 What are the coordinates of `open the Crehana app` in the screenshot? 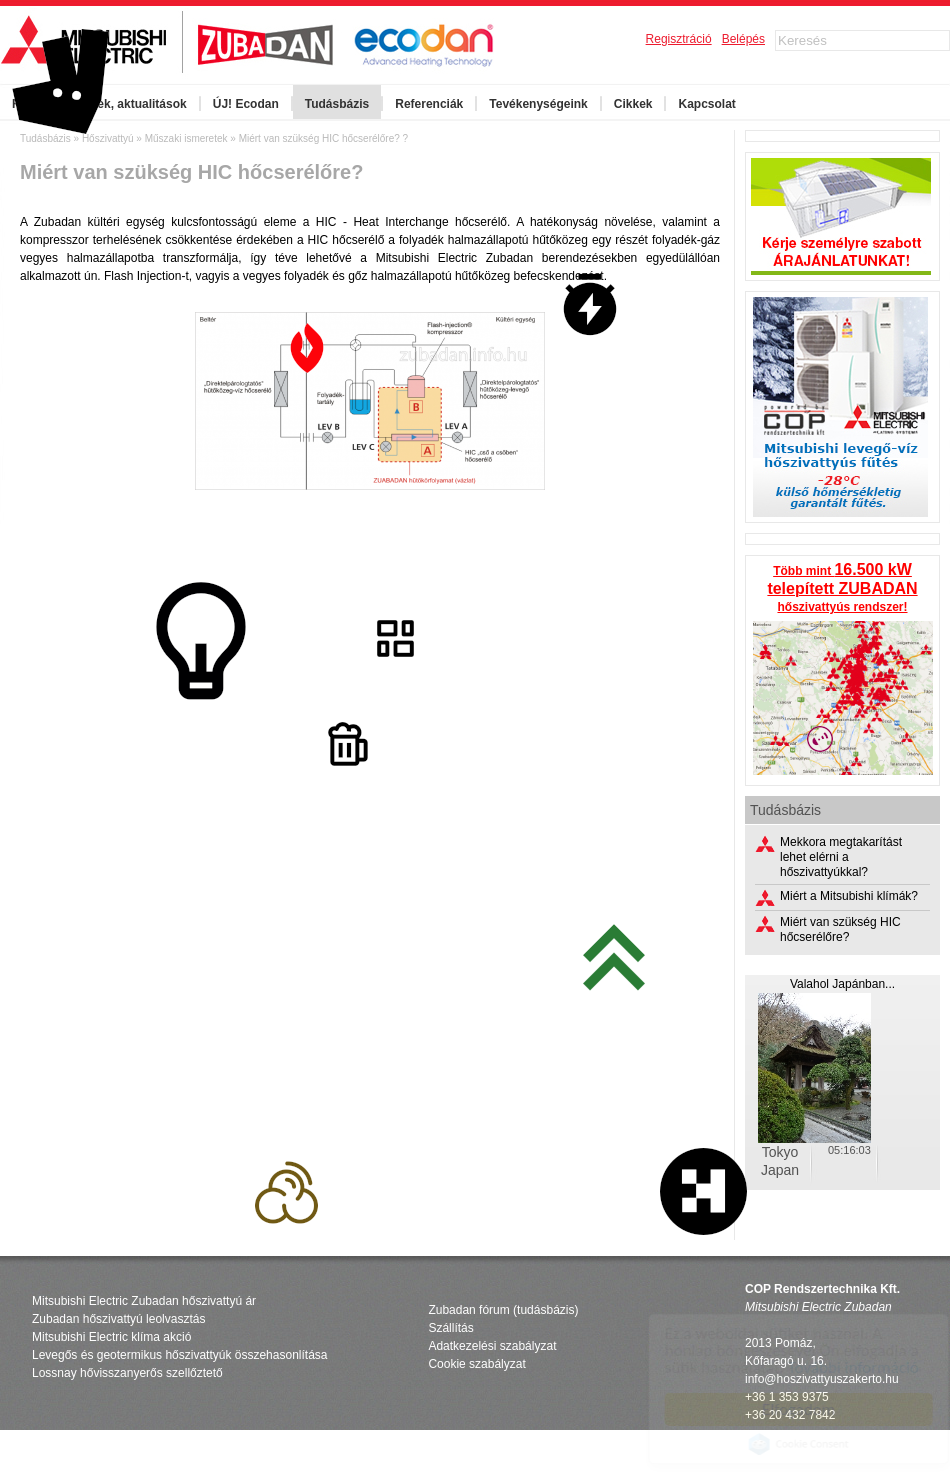 It's located at (703, 1191).